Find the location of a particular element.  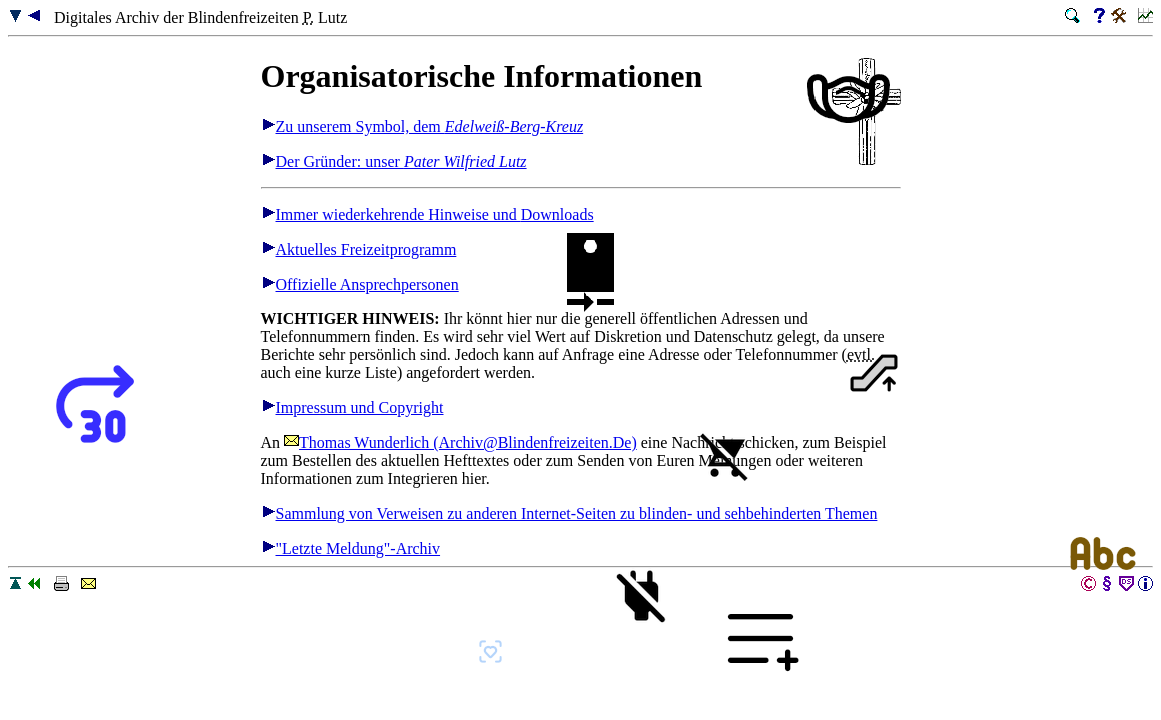

switch to rear camera is located at coordinates (590, 272).